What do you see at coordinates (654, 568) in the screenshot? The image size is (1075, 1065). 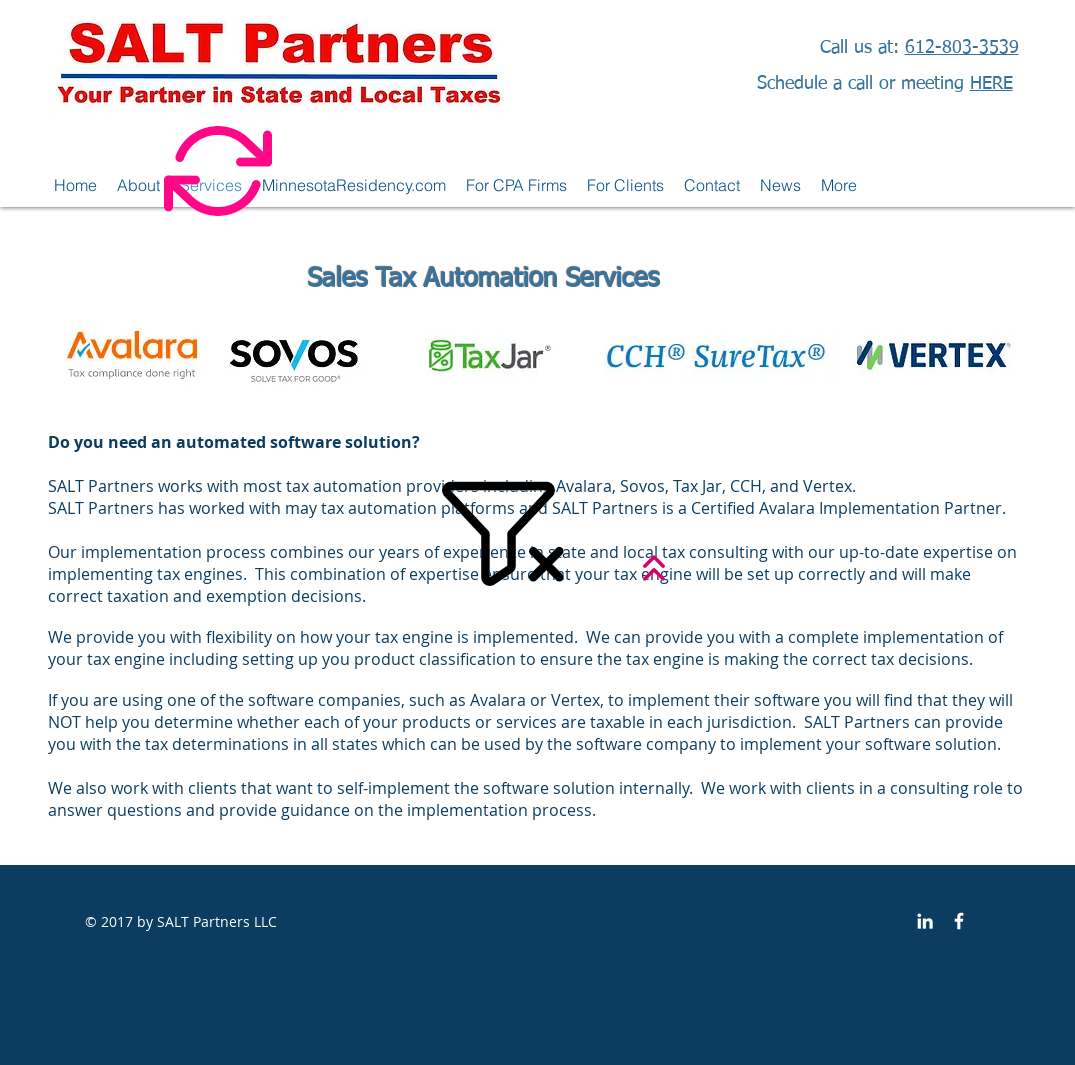 I see `scroll to top of page` at bounding box center [654, 568].